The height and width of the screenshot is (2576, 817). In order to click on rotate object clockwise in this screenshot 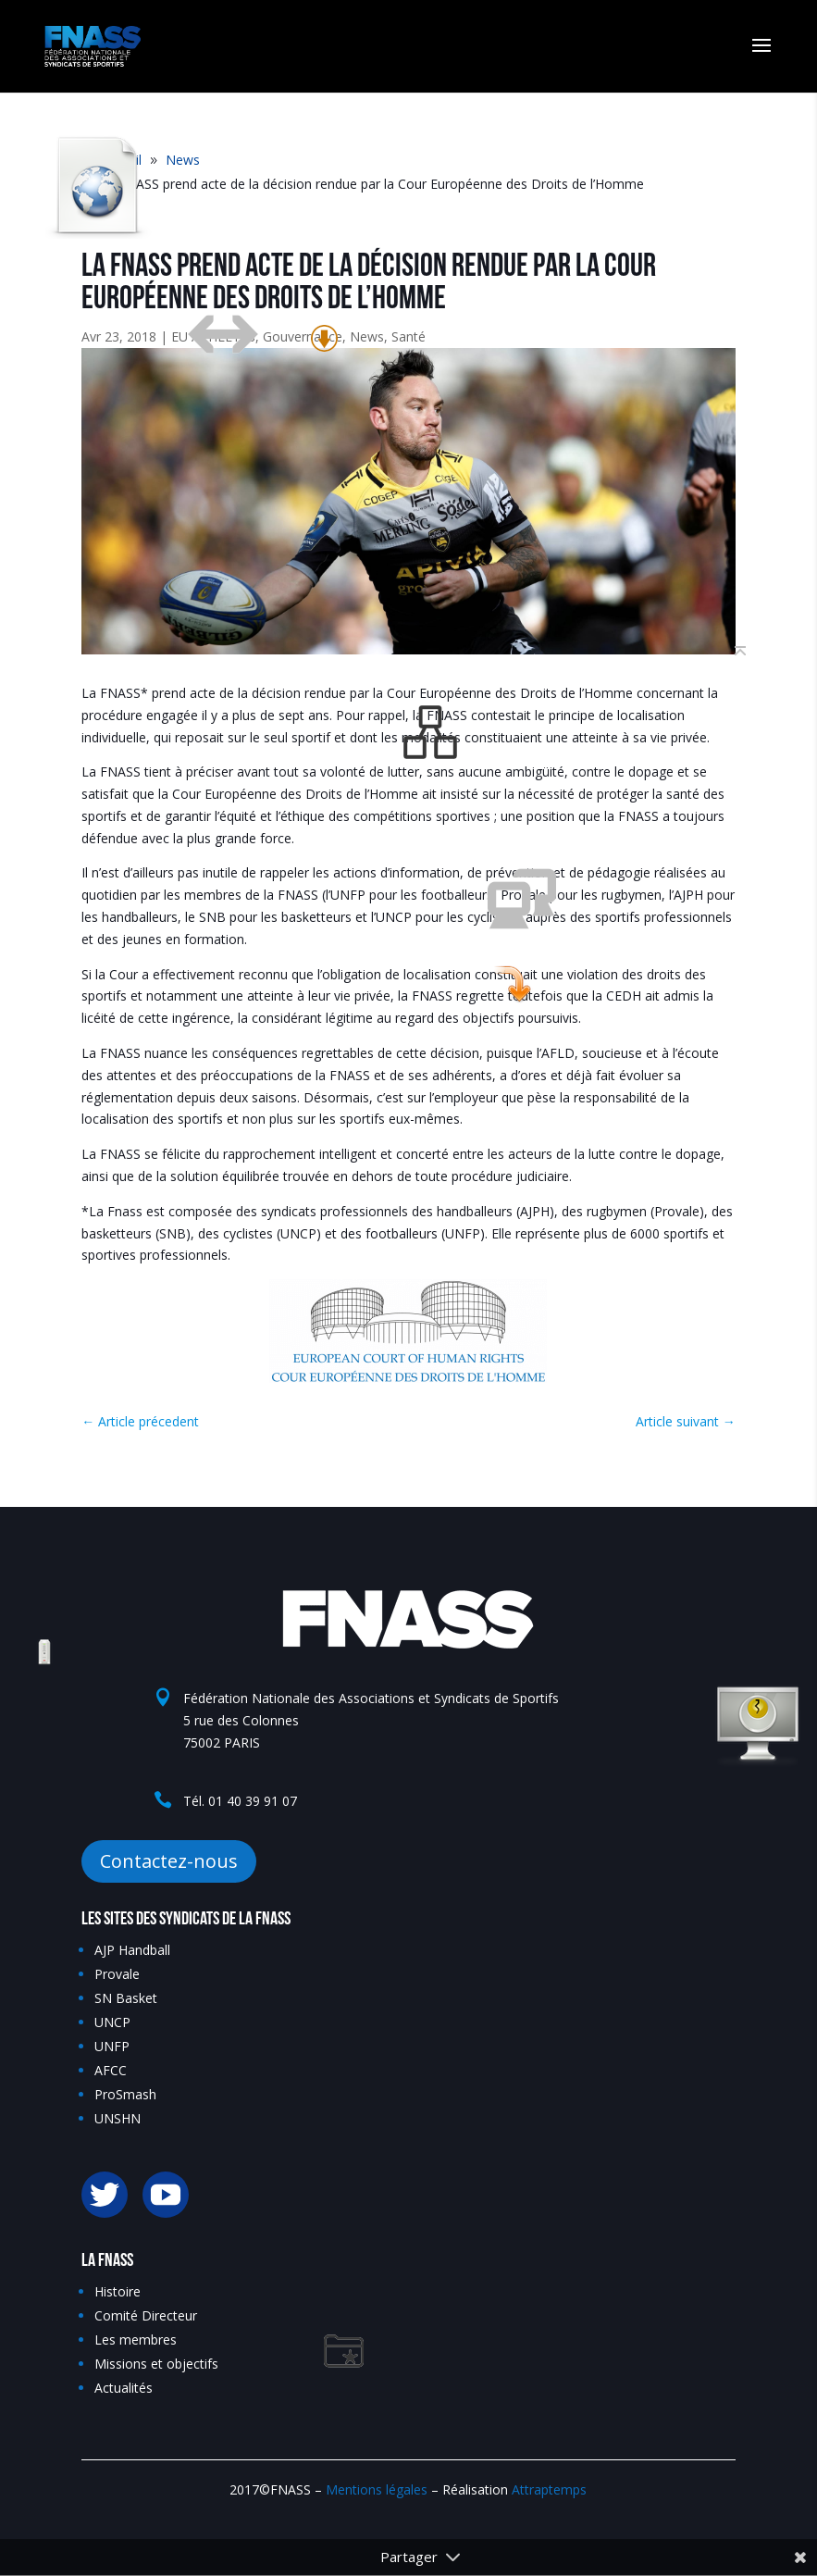, I will do `click(514, 985)`.